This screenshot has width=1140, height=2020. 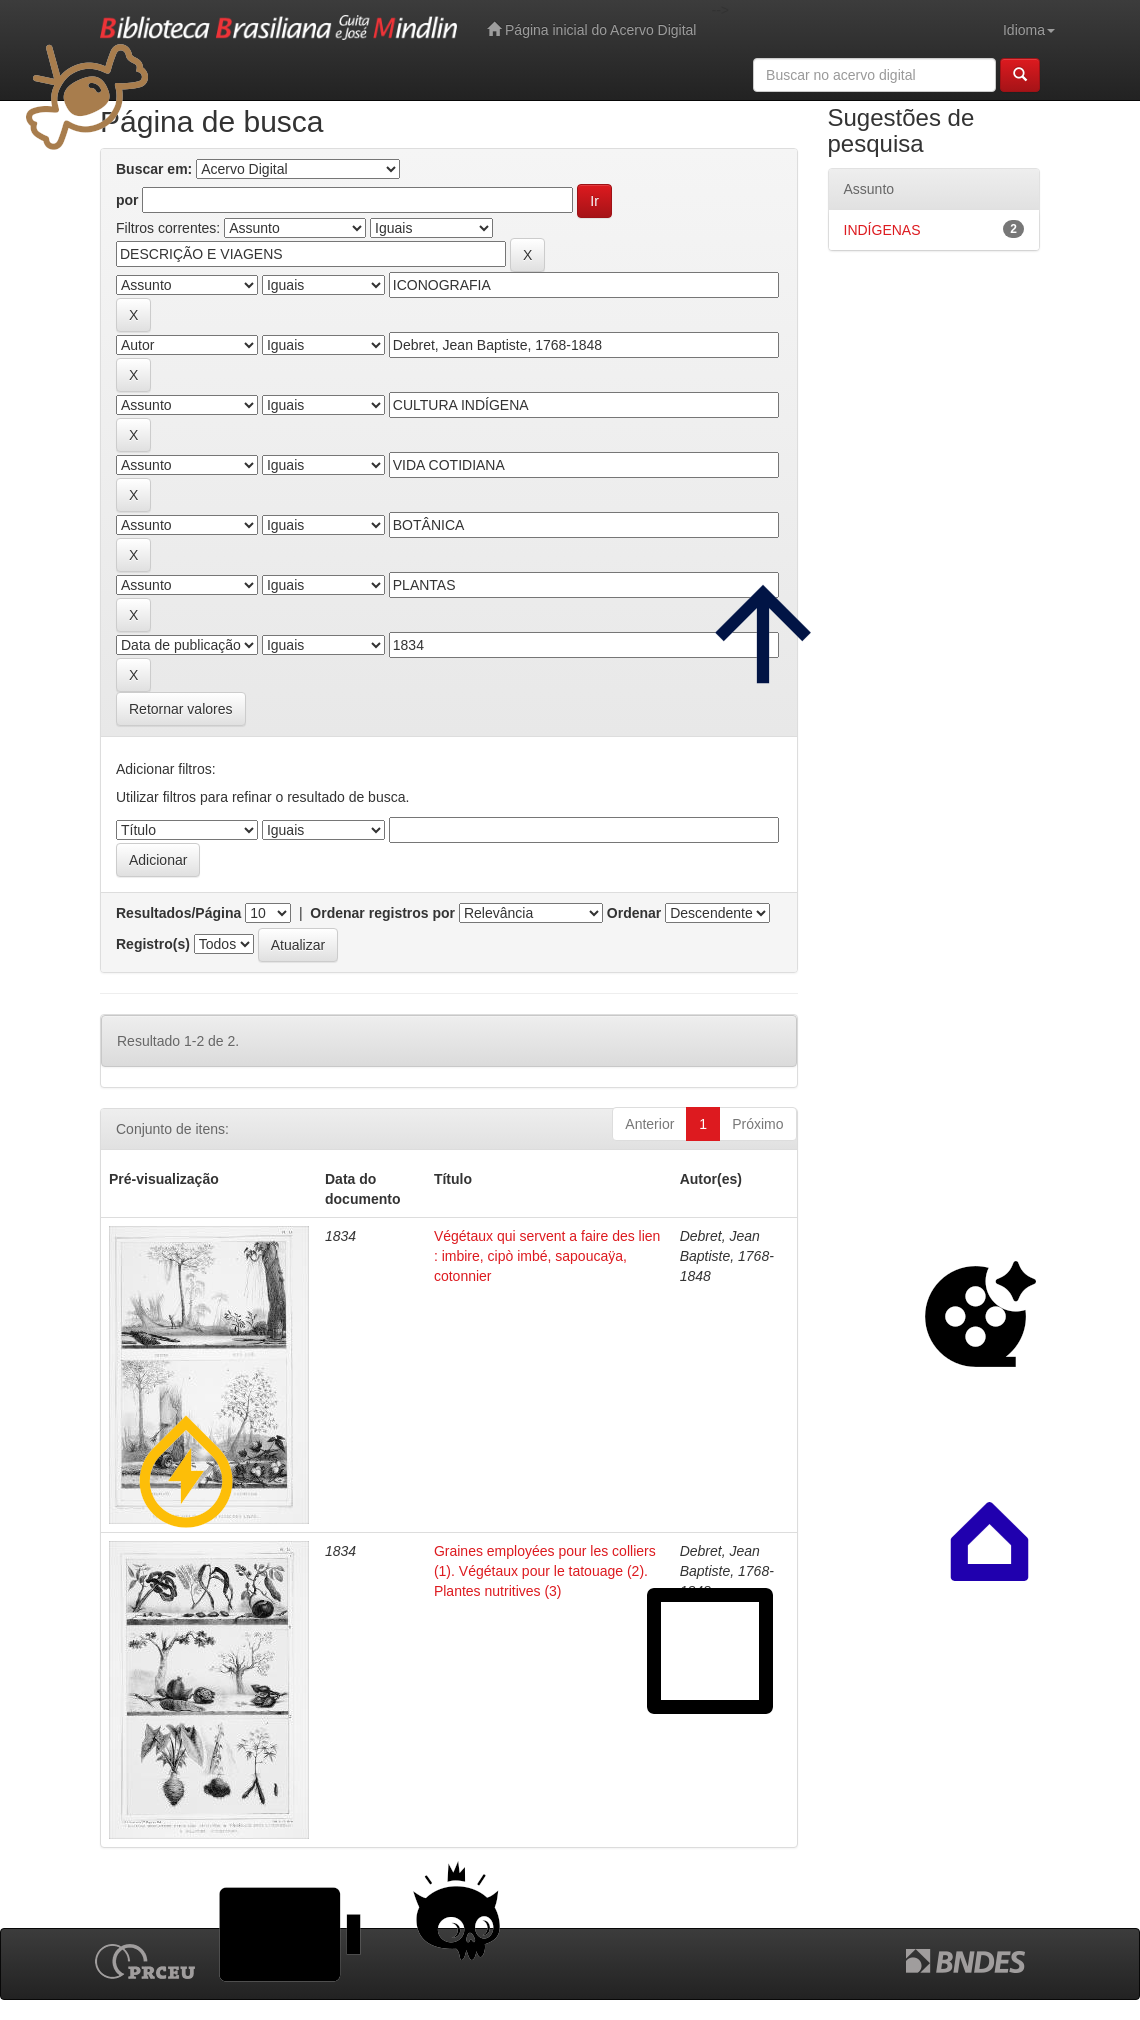 I want to click on scroll to top of page, so click(x=763, y=634).